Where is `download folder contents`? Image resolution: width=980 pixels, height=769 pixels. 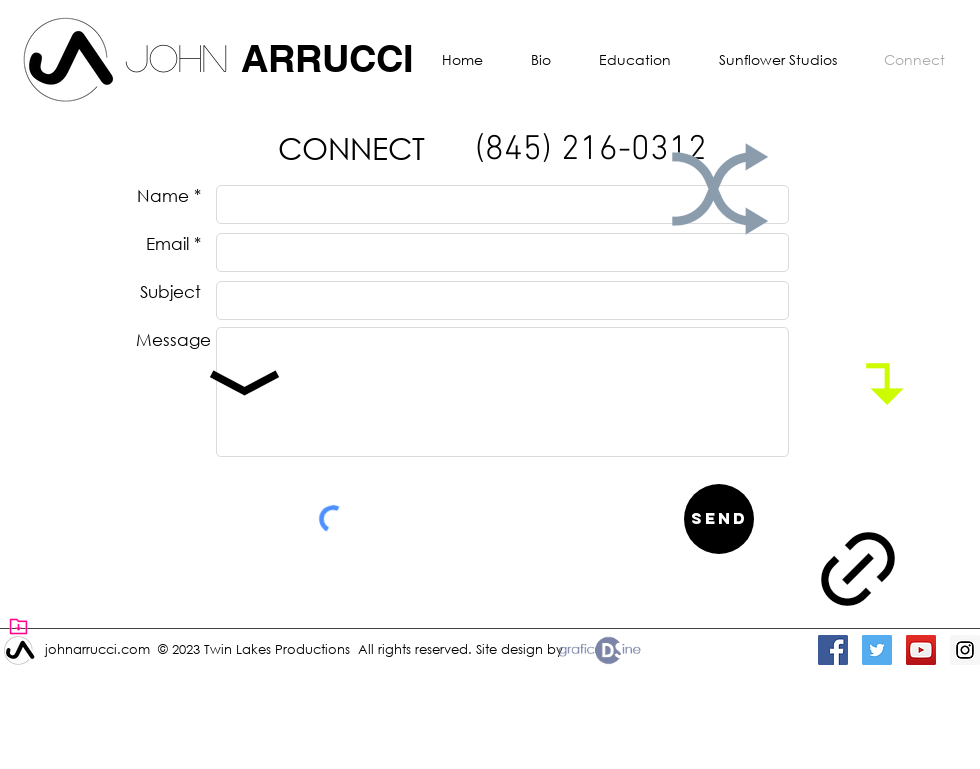
download folder contents is located at coordinates (18, 626).